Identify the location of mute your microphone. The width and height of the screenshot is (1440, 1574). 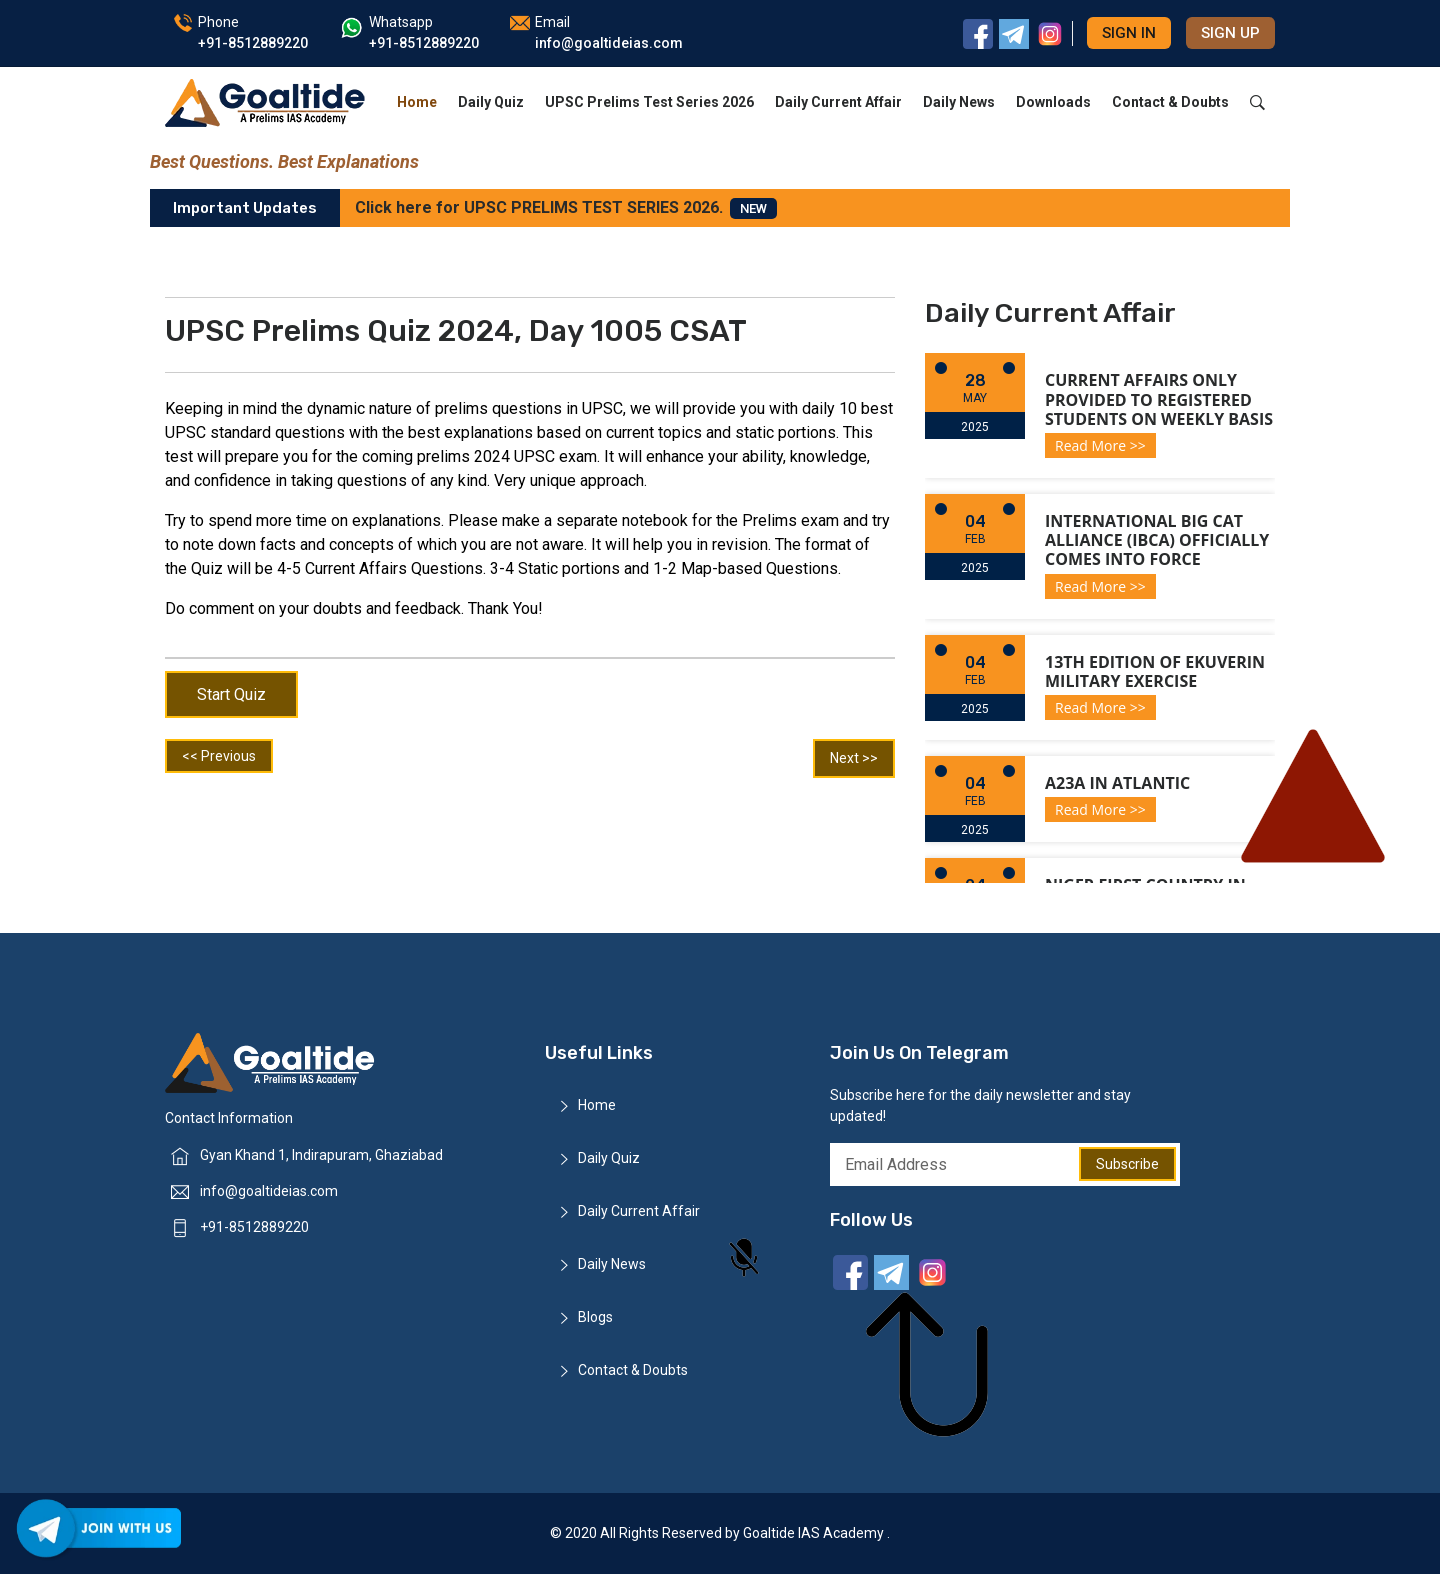
(744, 1257).